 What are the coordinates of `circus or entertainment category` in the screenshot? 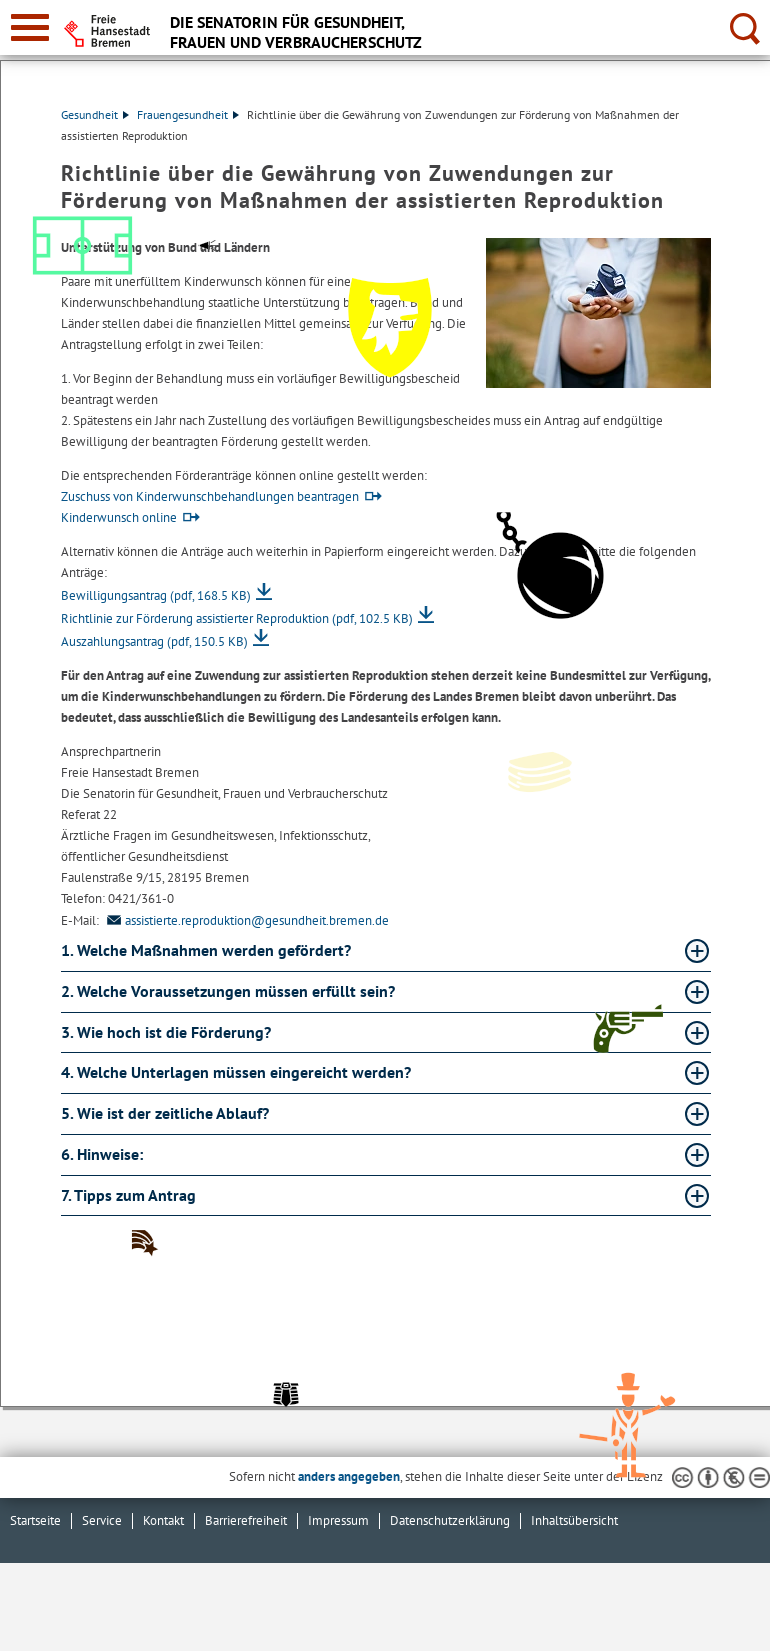 It's located at (629, 1425).